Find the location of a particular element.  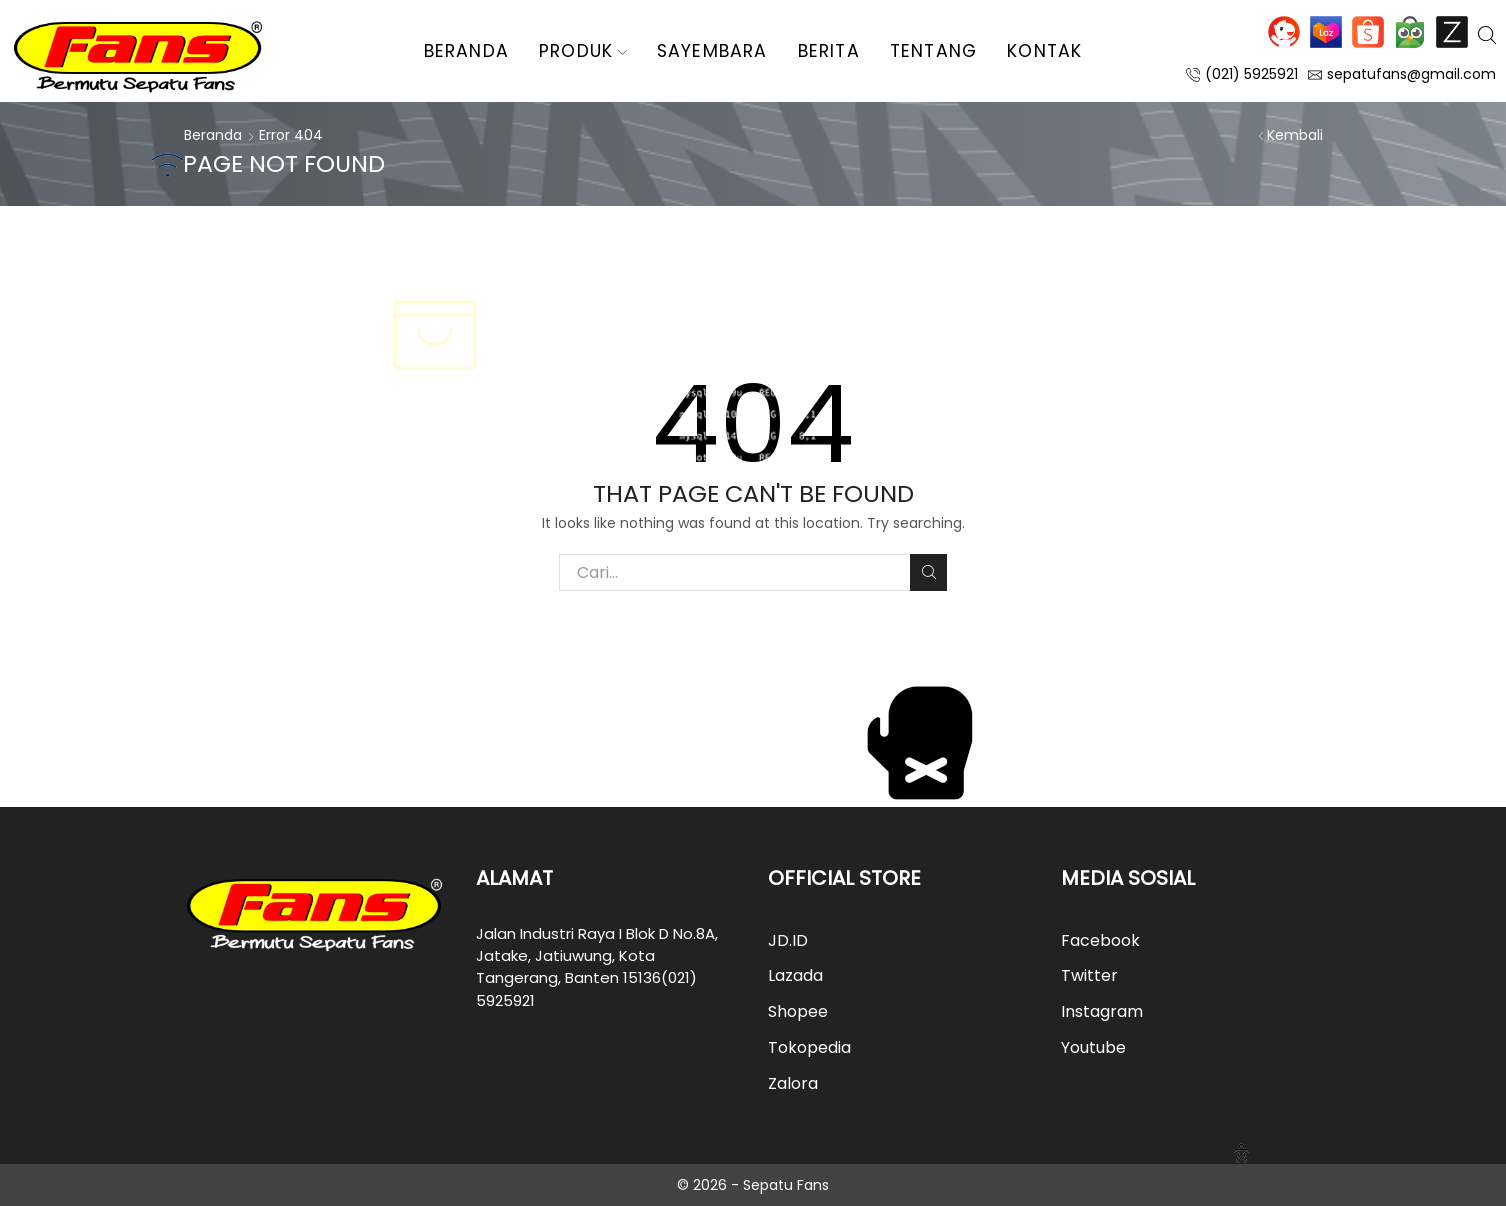

indicates moderate wifi signal strength is located at coordinates (167, 159).